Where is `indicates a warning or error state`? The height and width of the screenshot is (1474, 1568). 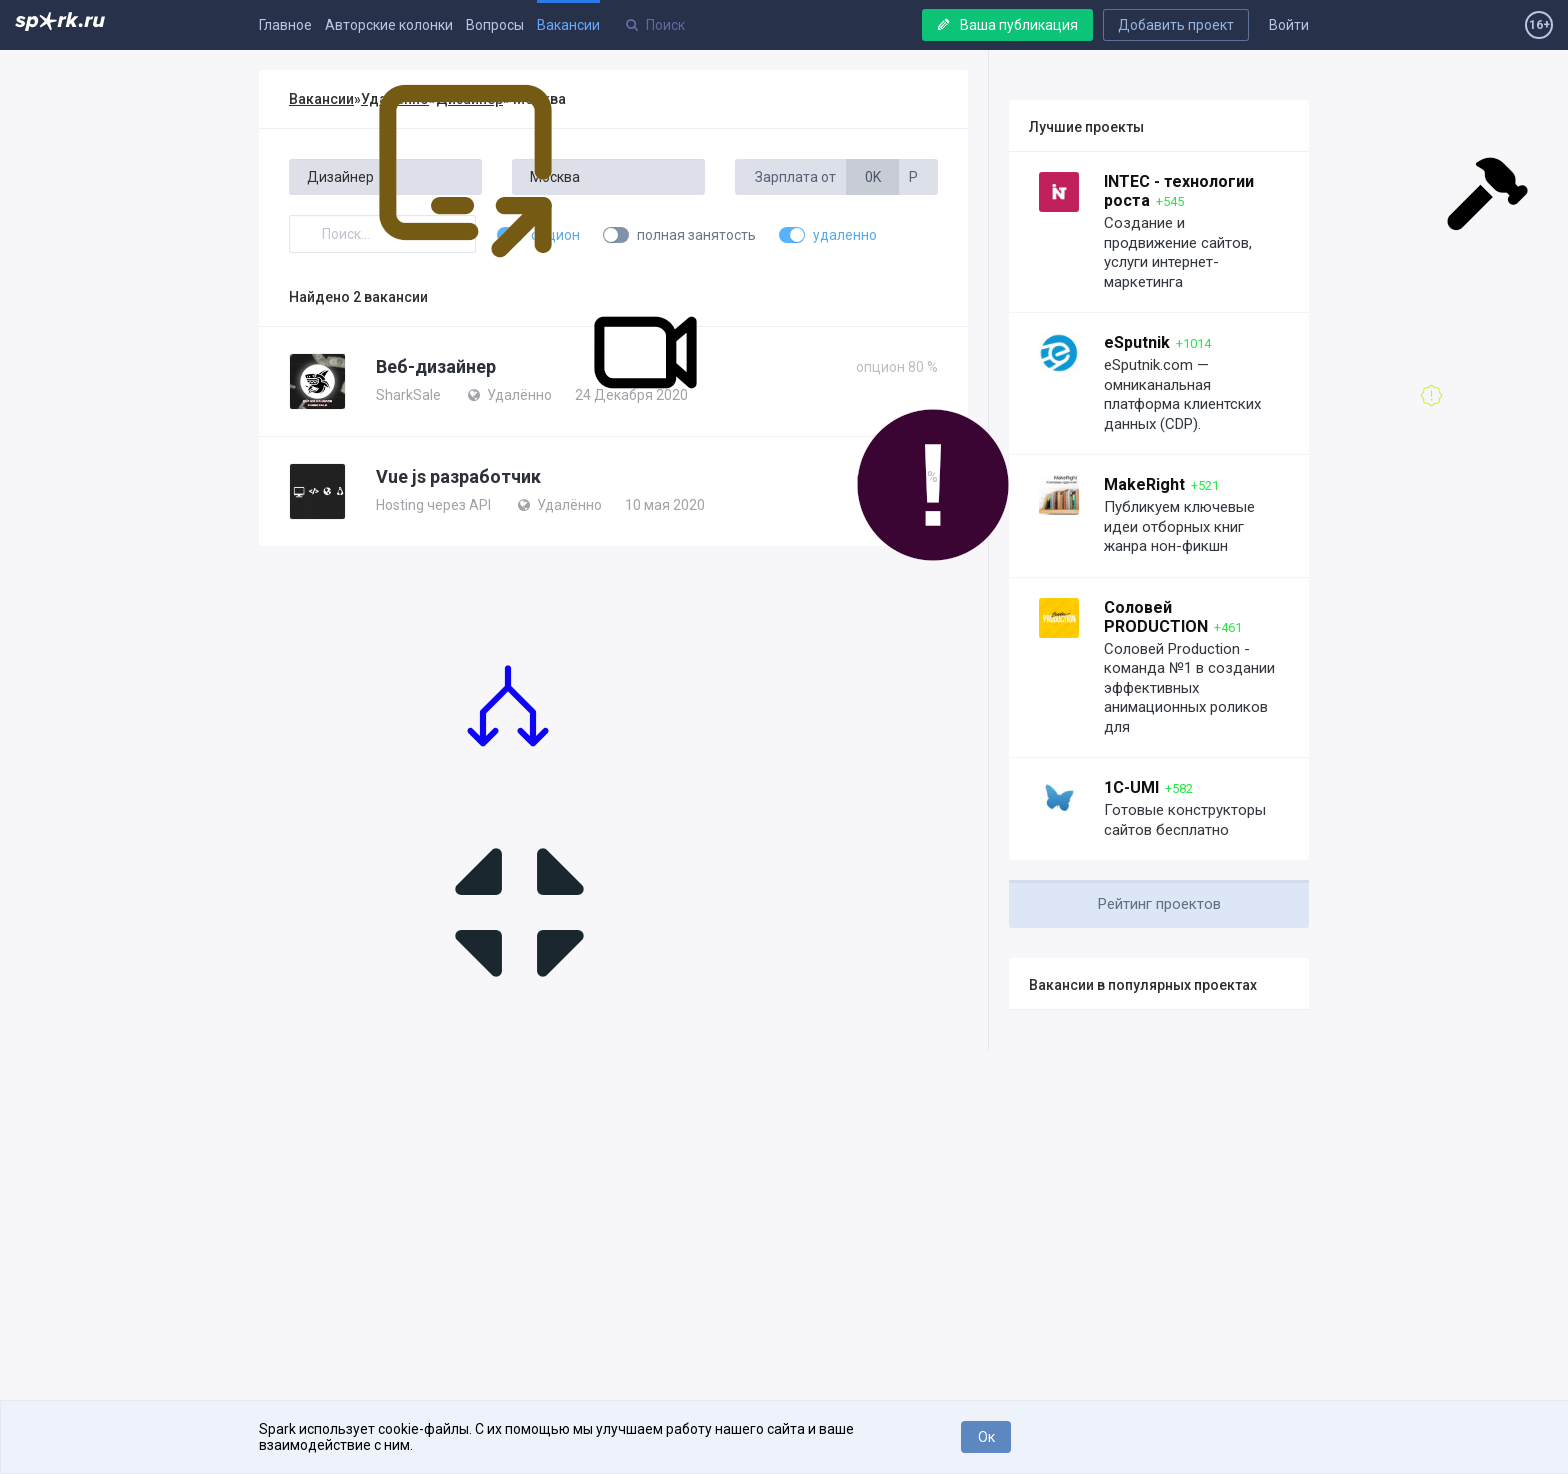 indicates a warning or error state is located at coordinates (933, 485).